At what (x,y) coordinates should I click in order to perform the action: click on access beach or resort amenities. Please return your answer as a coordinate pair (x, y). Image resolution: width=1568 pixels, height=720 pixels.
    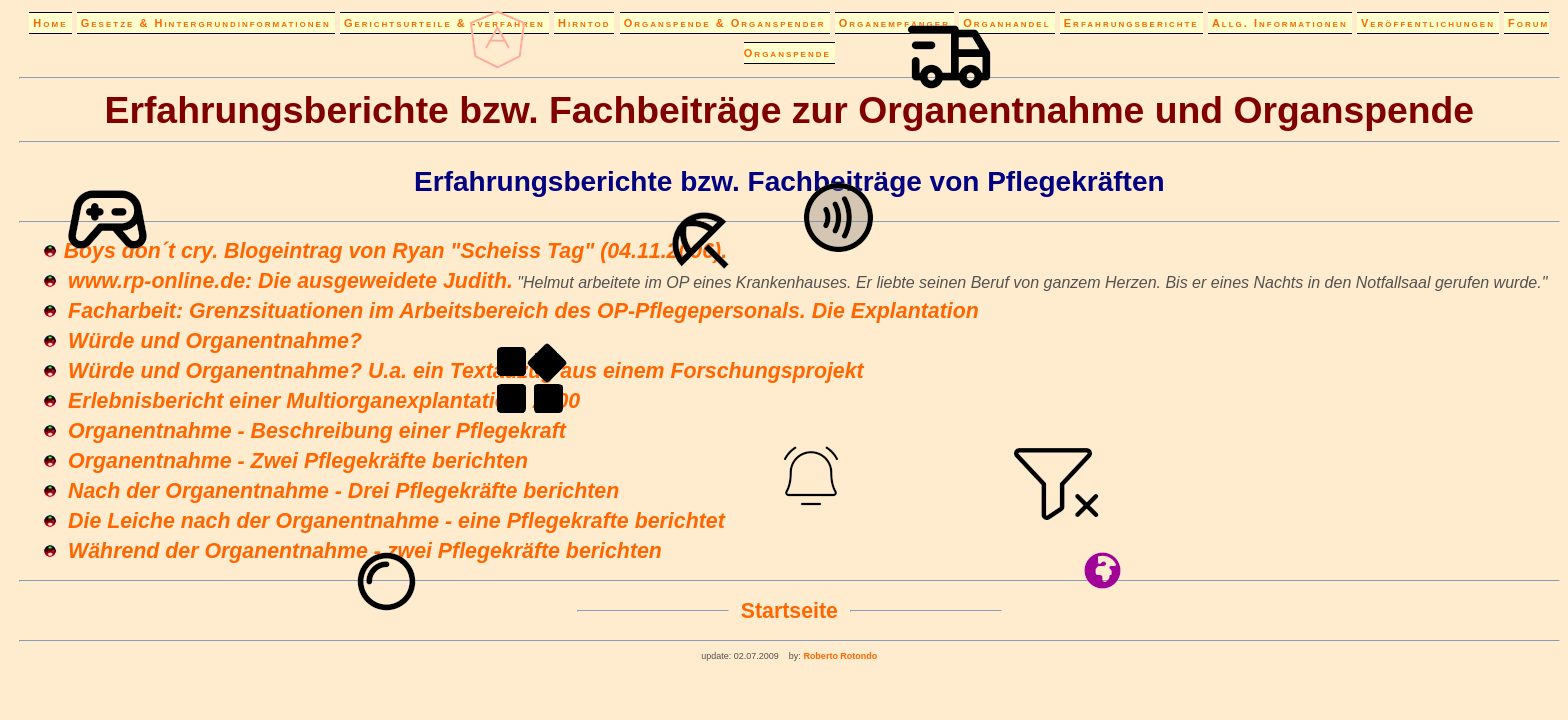
    Looking at the image, I should click on (700, 240).